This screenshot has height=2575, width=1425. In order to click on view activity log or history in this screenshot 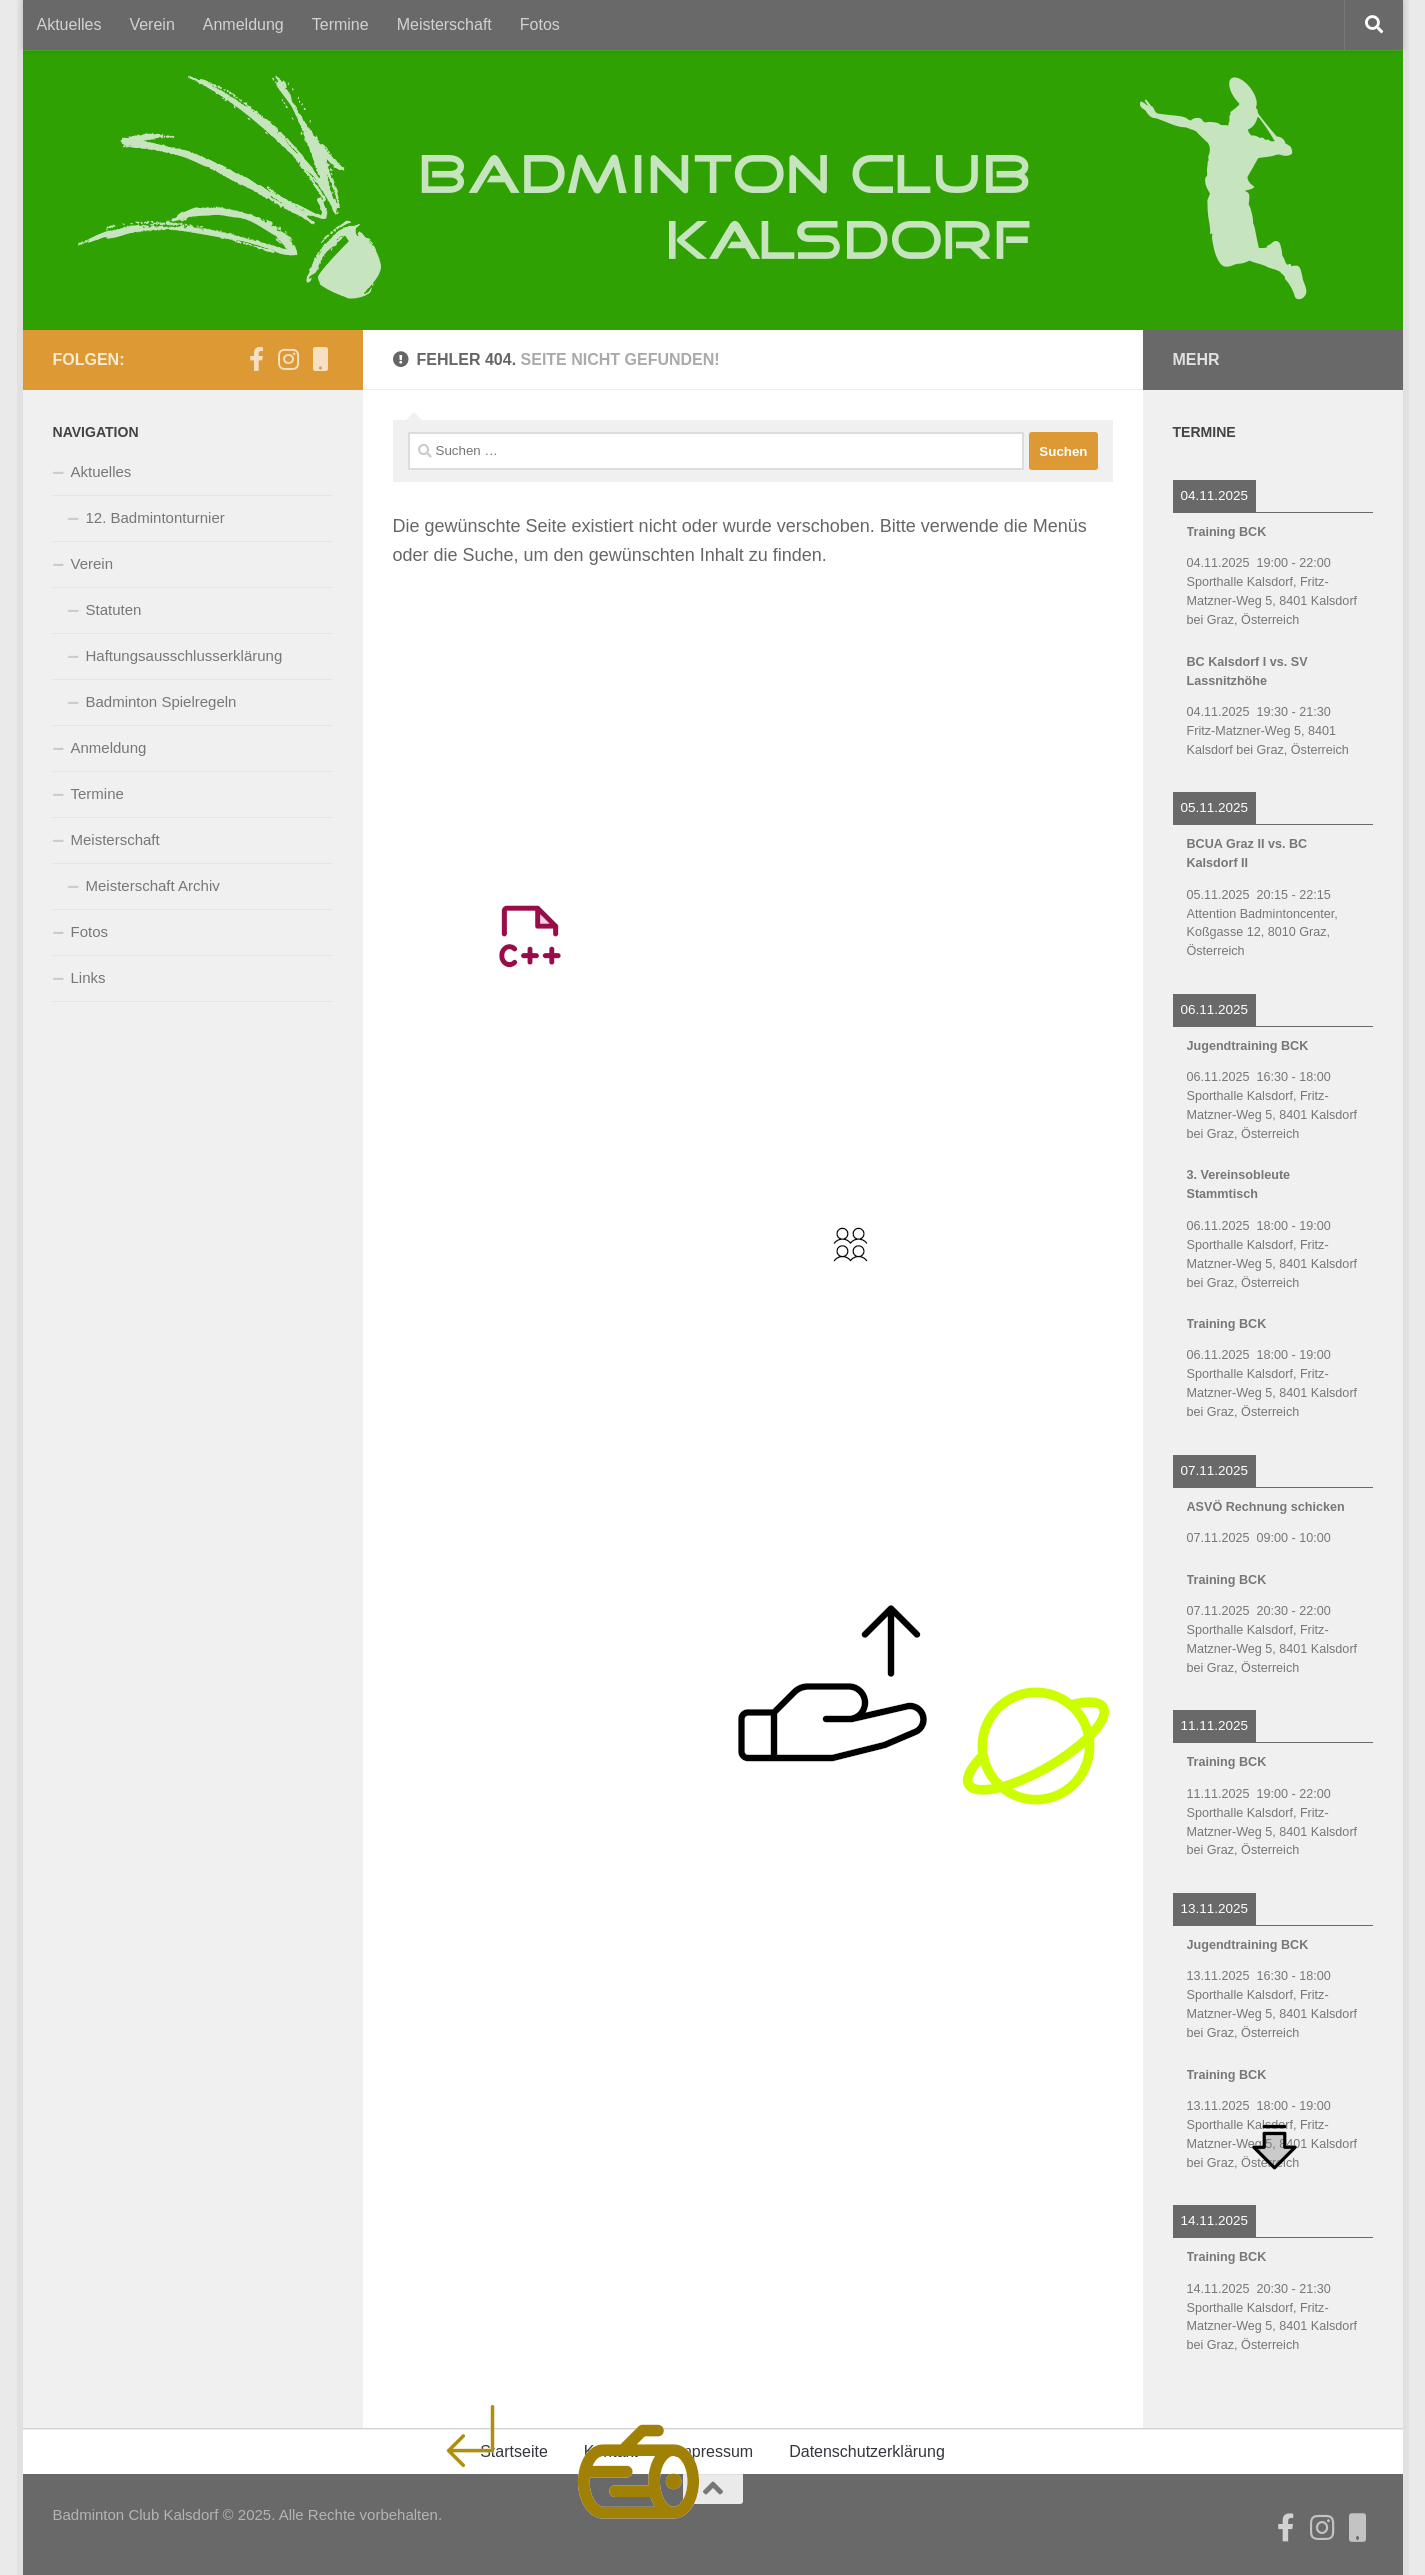, I will do `click(638, 2477)`.